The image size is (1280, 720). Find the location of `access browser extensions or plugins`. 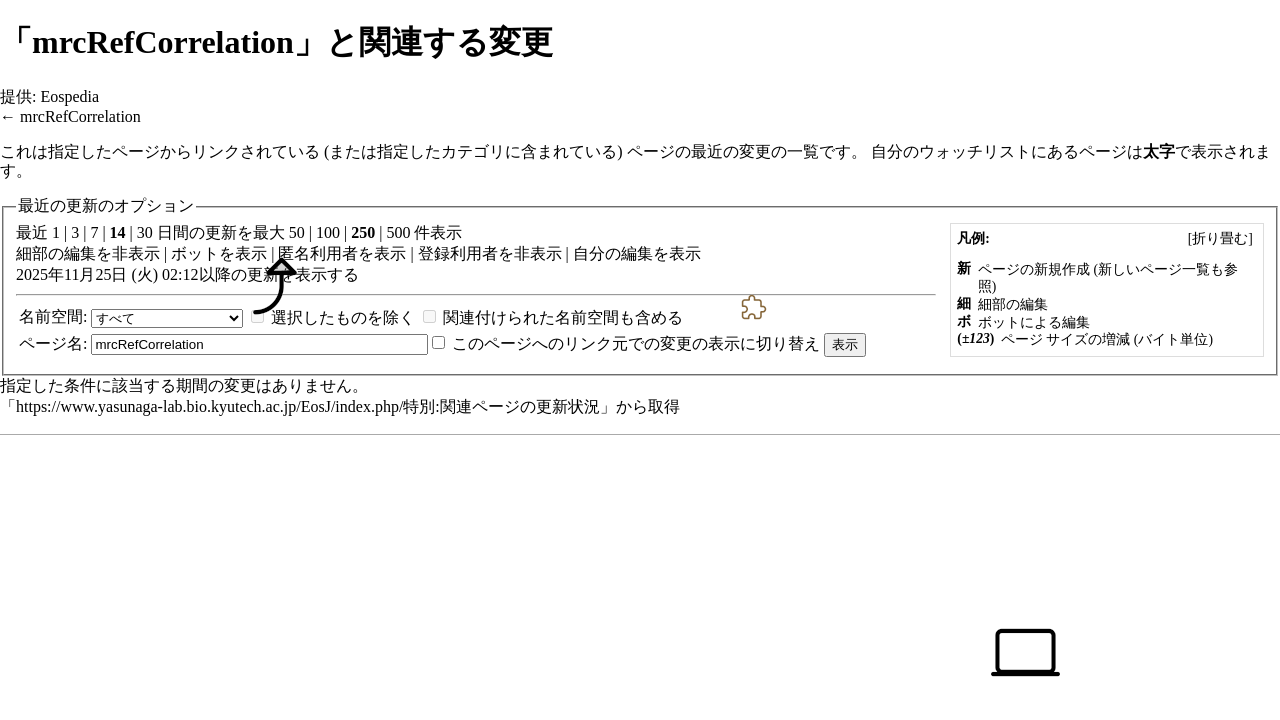

access browser extensions or plugins is located at coordinates (754, 307).